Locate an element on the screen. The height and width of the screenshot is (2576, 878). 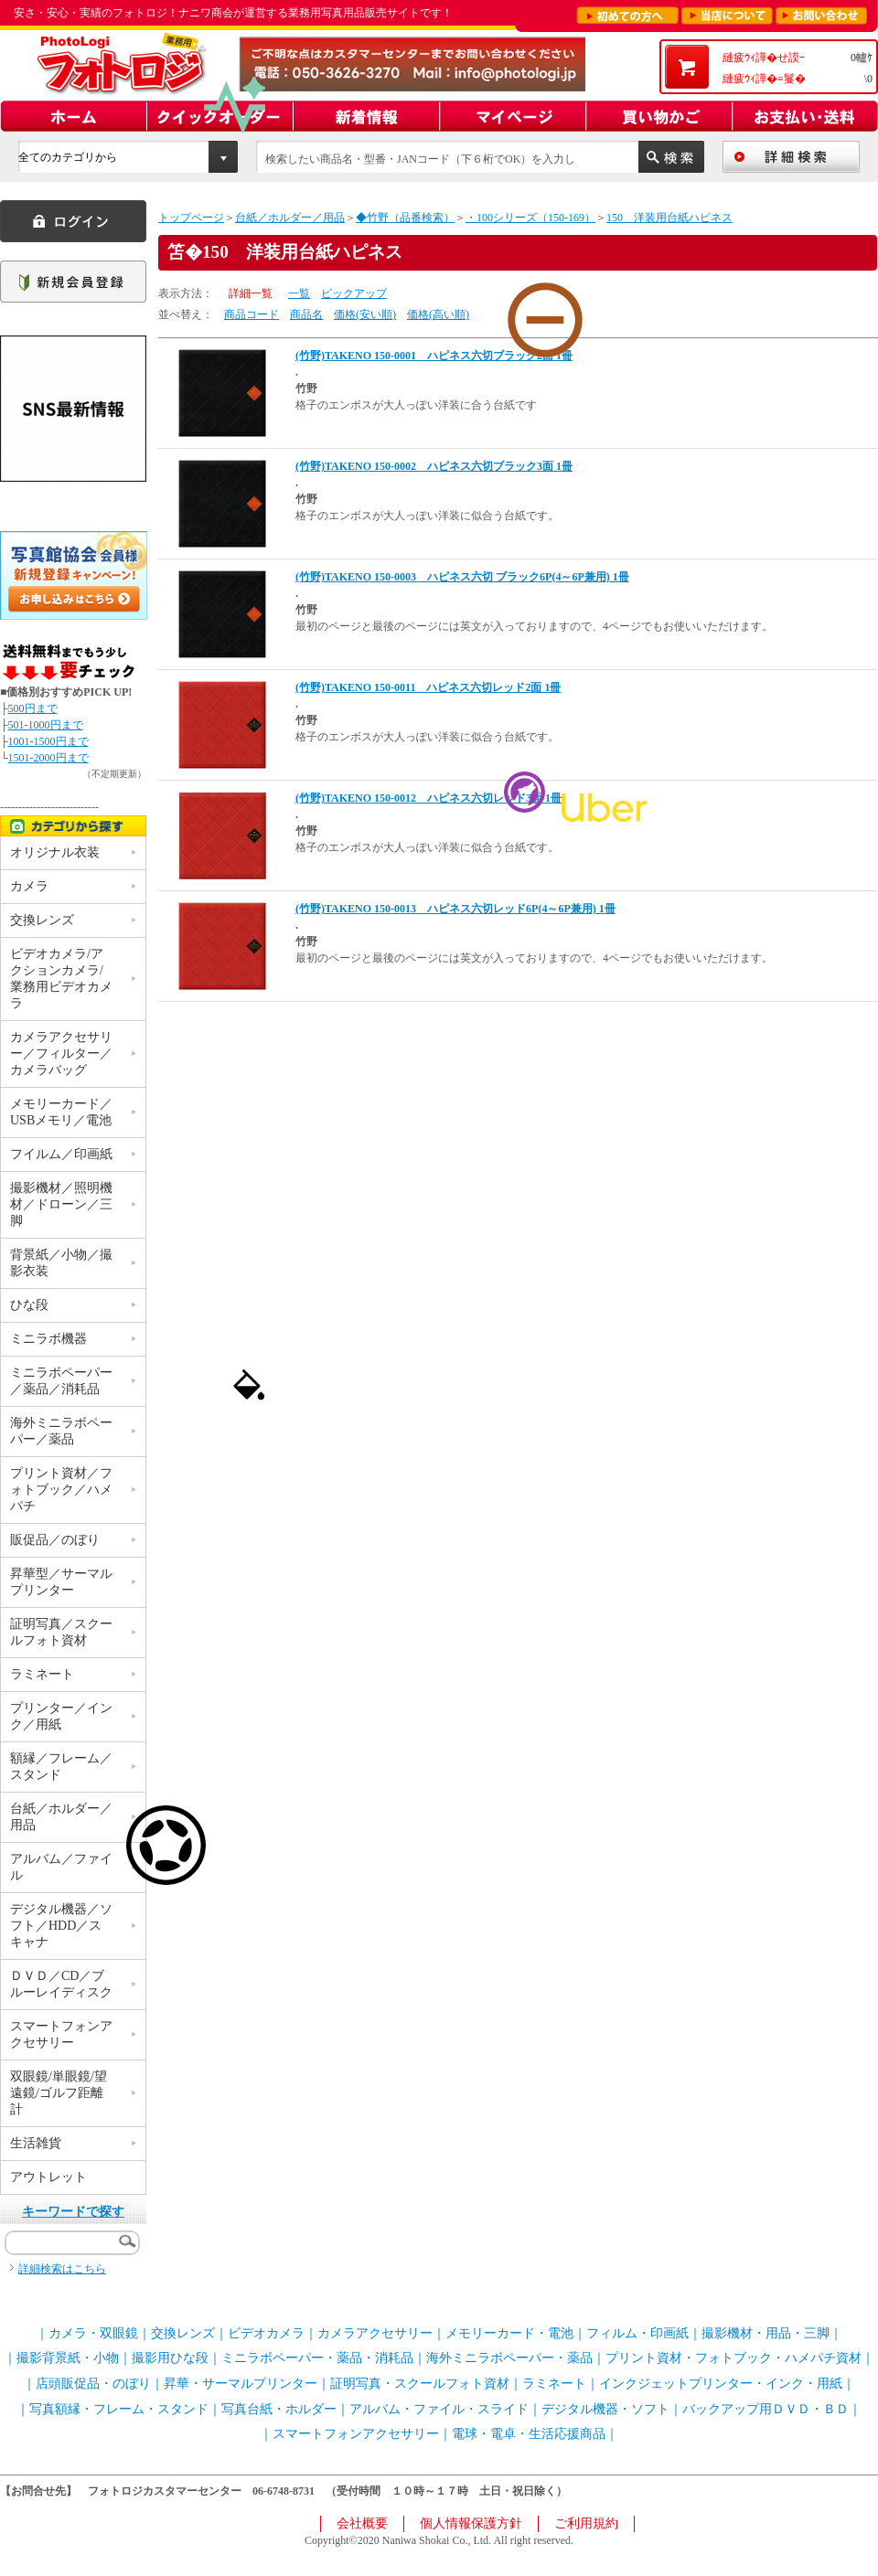
corona engine logo is located at coordinates (166, 1845).